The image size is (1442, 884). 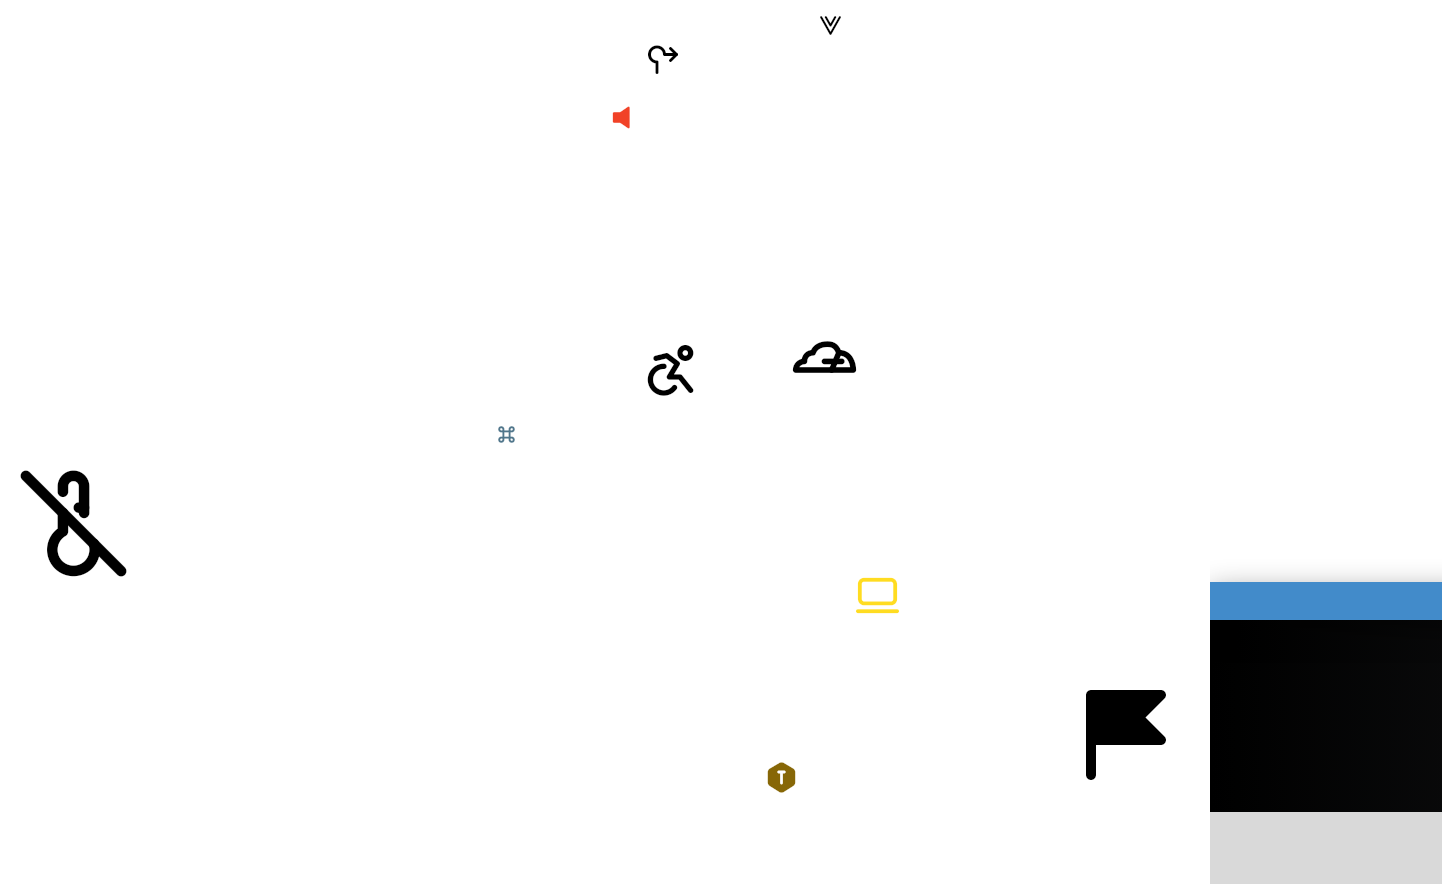 What do you see at coordinates (824, 358) in the screenshot?
I see `cloudflare services or settings` at bounding box center [824, 358].